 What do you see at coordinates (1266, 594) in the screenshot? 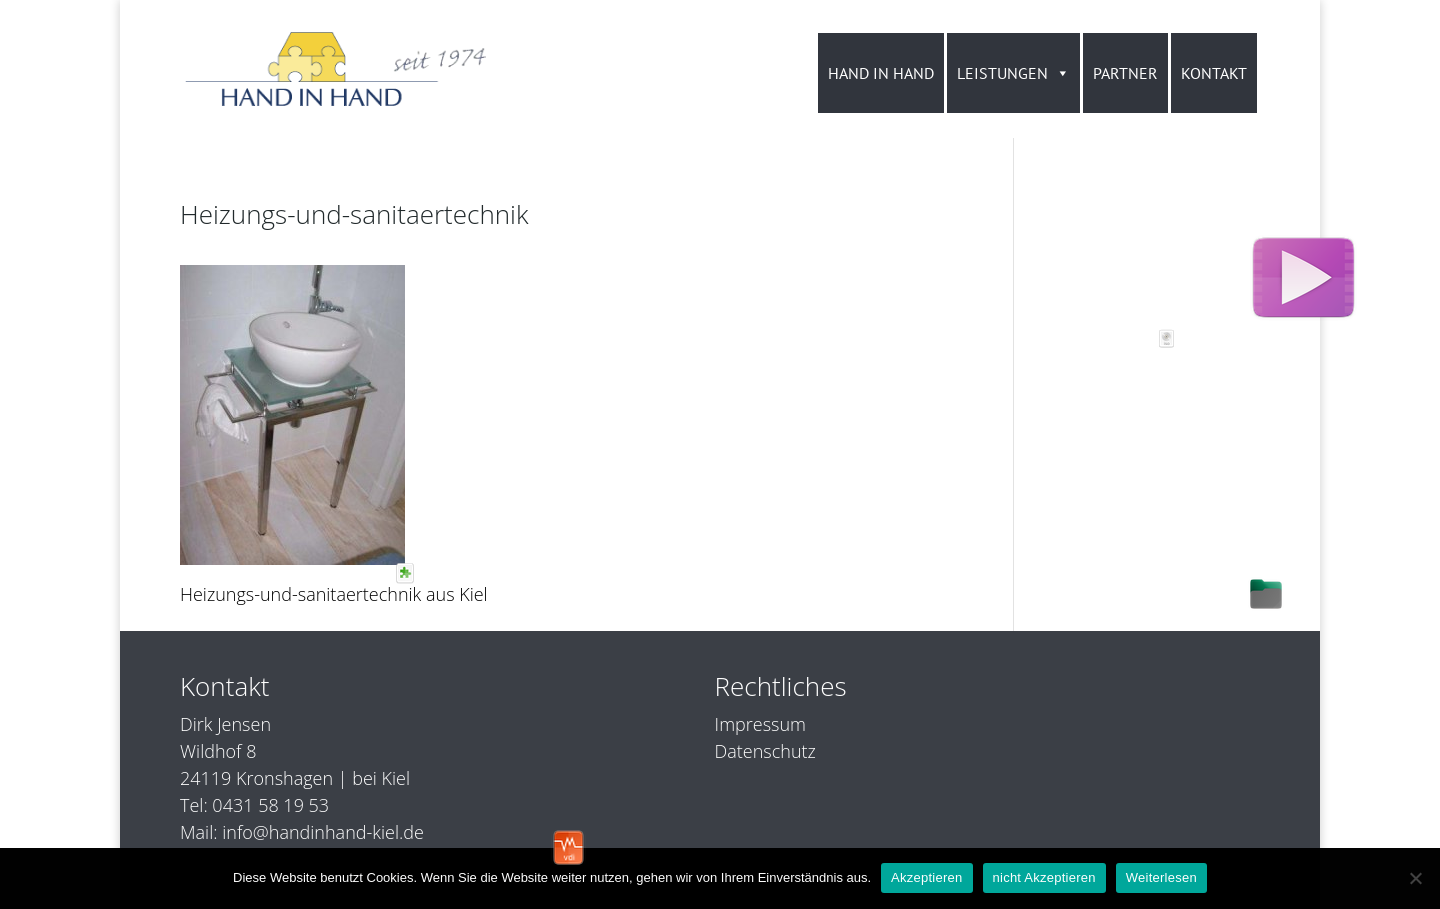
I see `open folder containing files` at bounding box center [1266, 594].